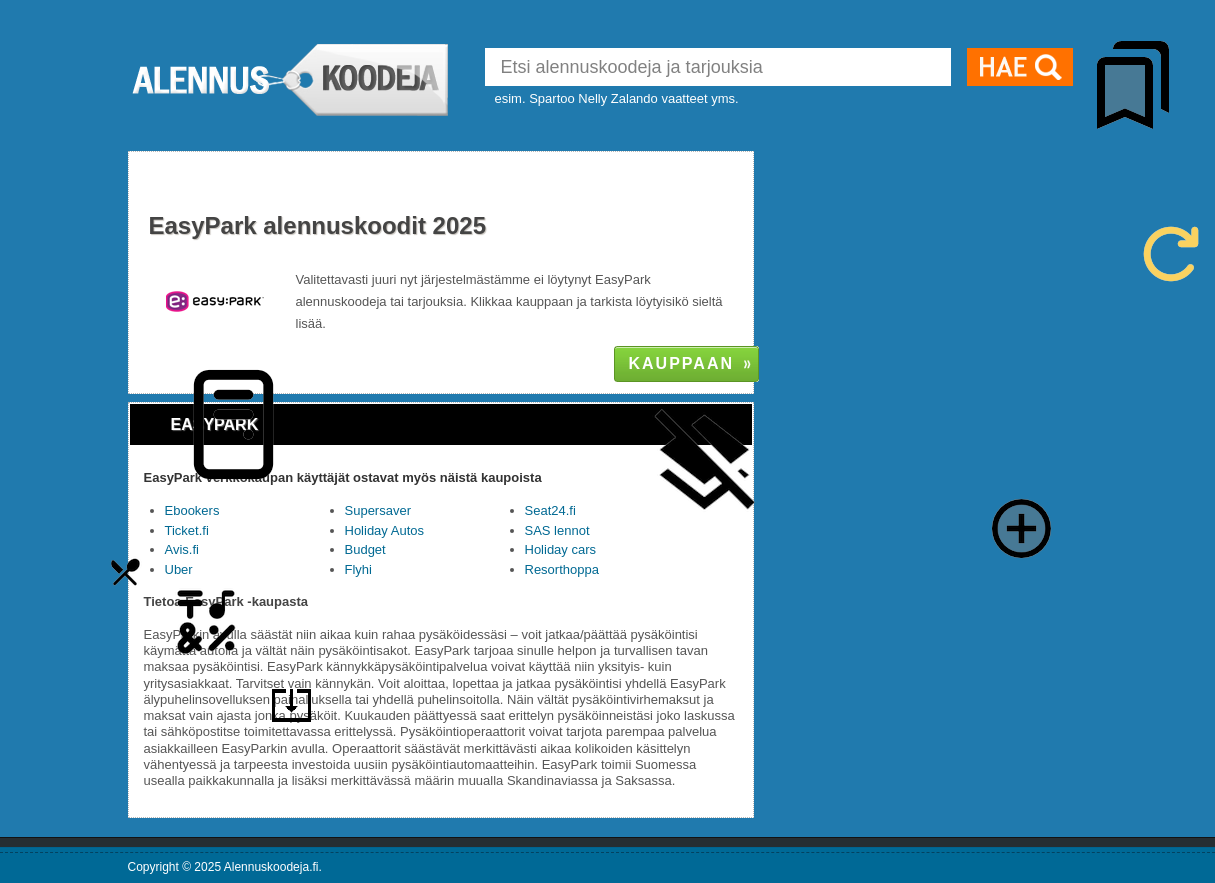 Image resolution: width=1215 pixels, height=883 pixels. I want to click on view your saved bookmarks, so click(1133, 85).